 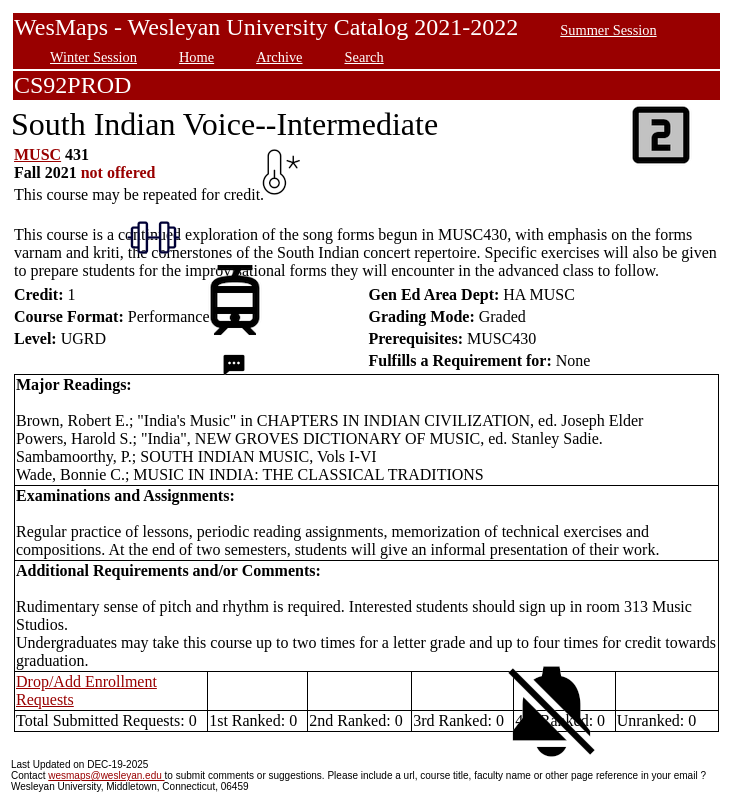 What do you see at coordinates (234, 363) in the screenshot?
I see `open chat or messaging` at bounding box center [234, 363].